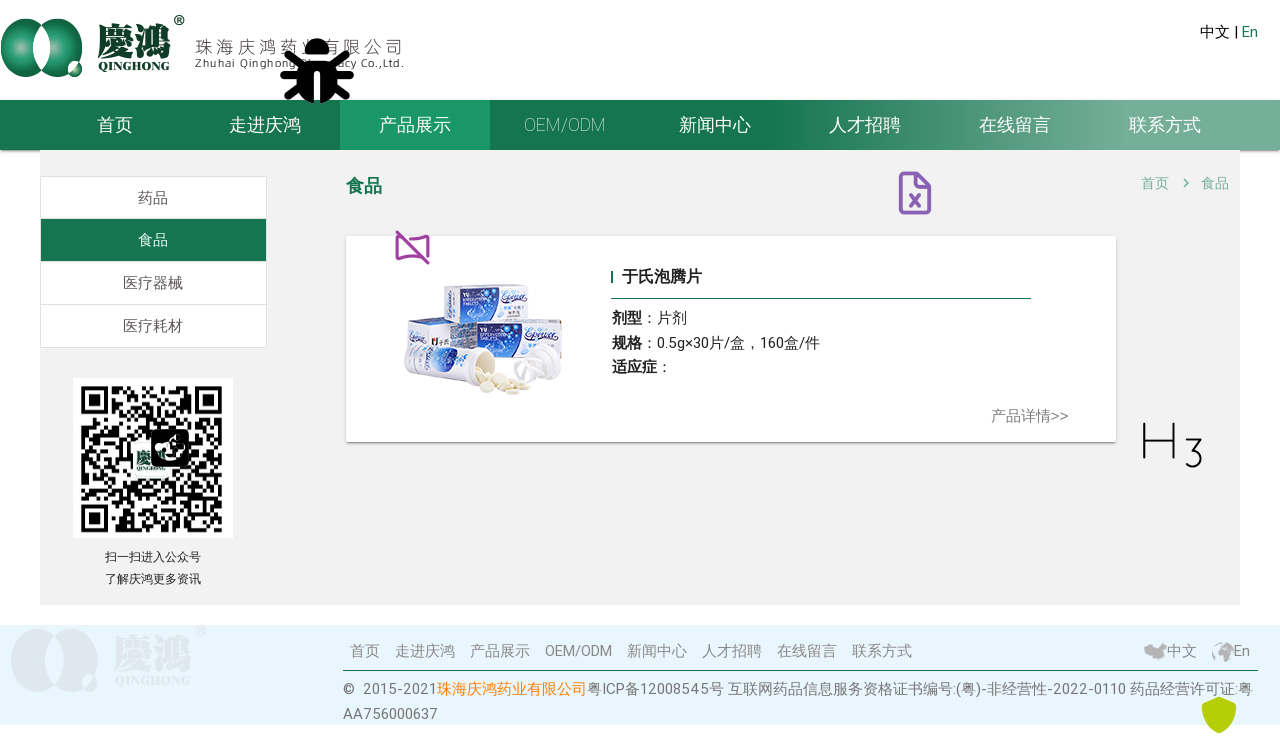 This screenshot has height=747, width=1280. Describe the element at coordinates (412, 247) in the screenshot. I see `disable horizontal panorama mode` at that location.